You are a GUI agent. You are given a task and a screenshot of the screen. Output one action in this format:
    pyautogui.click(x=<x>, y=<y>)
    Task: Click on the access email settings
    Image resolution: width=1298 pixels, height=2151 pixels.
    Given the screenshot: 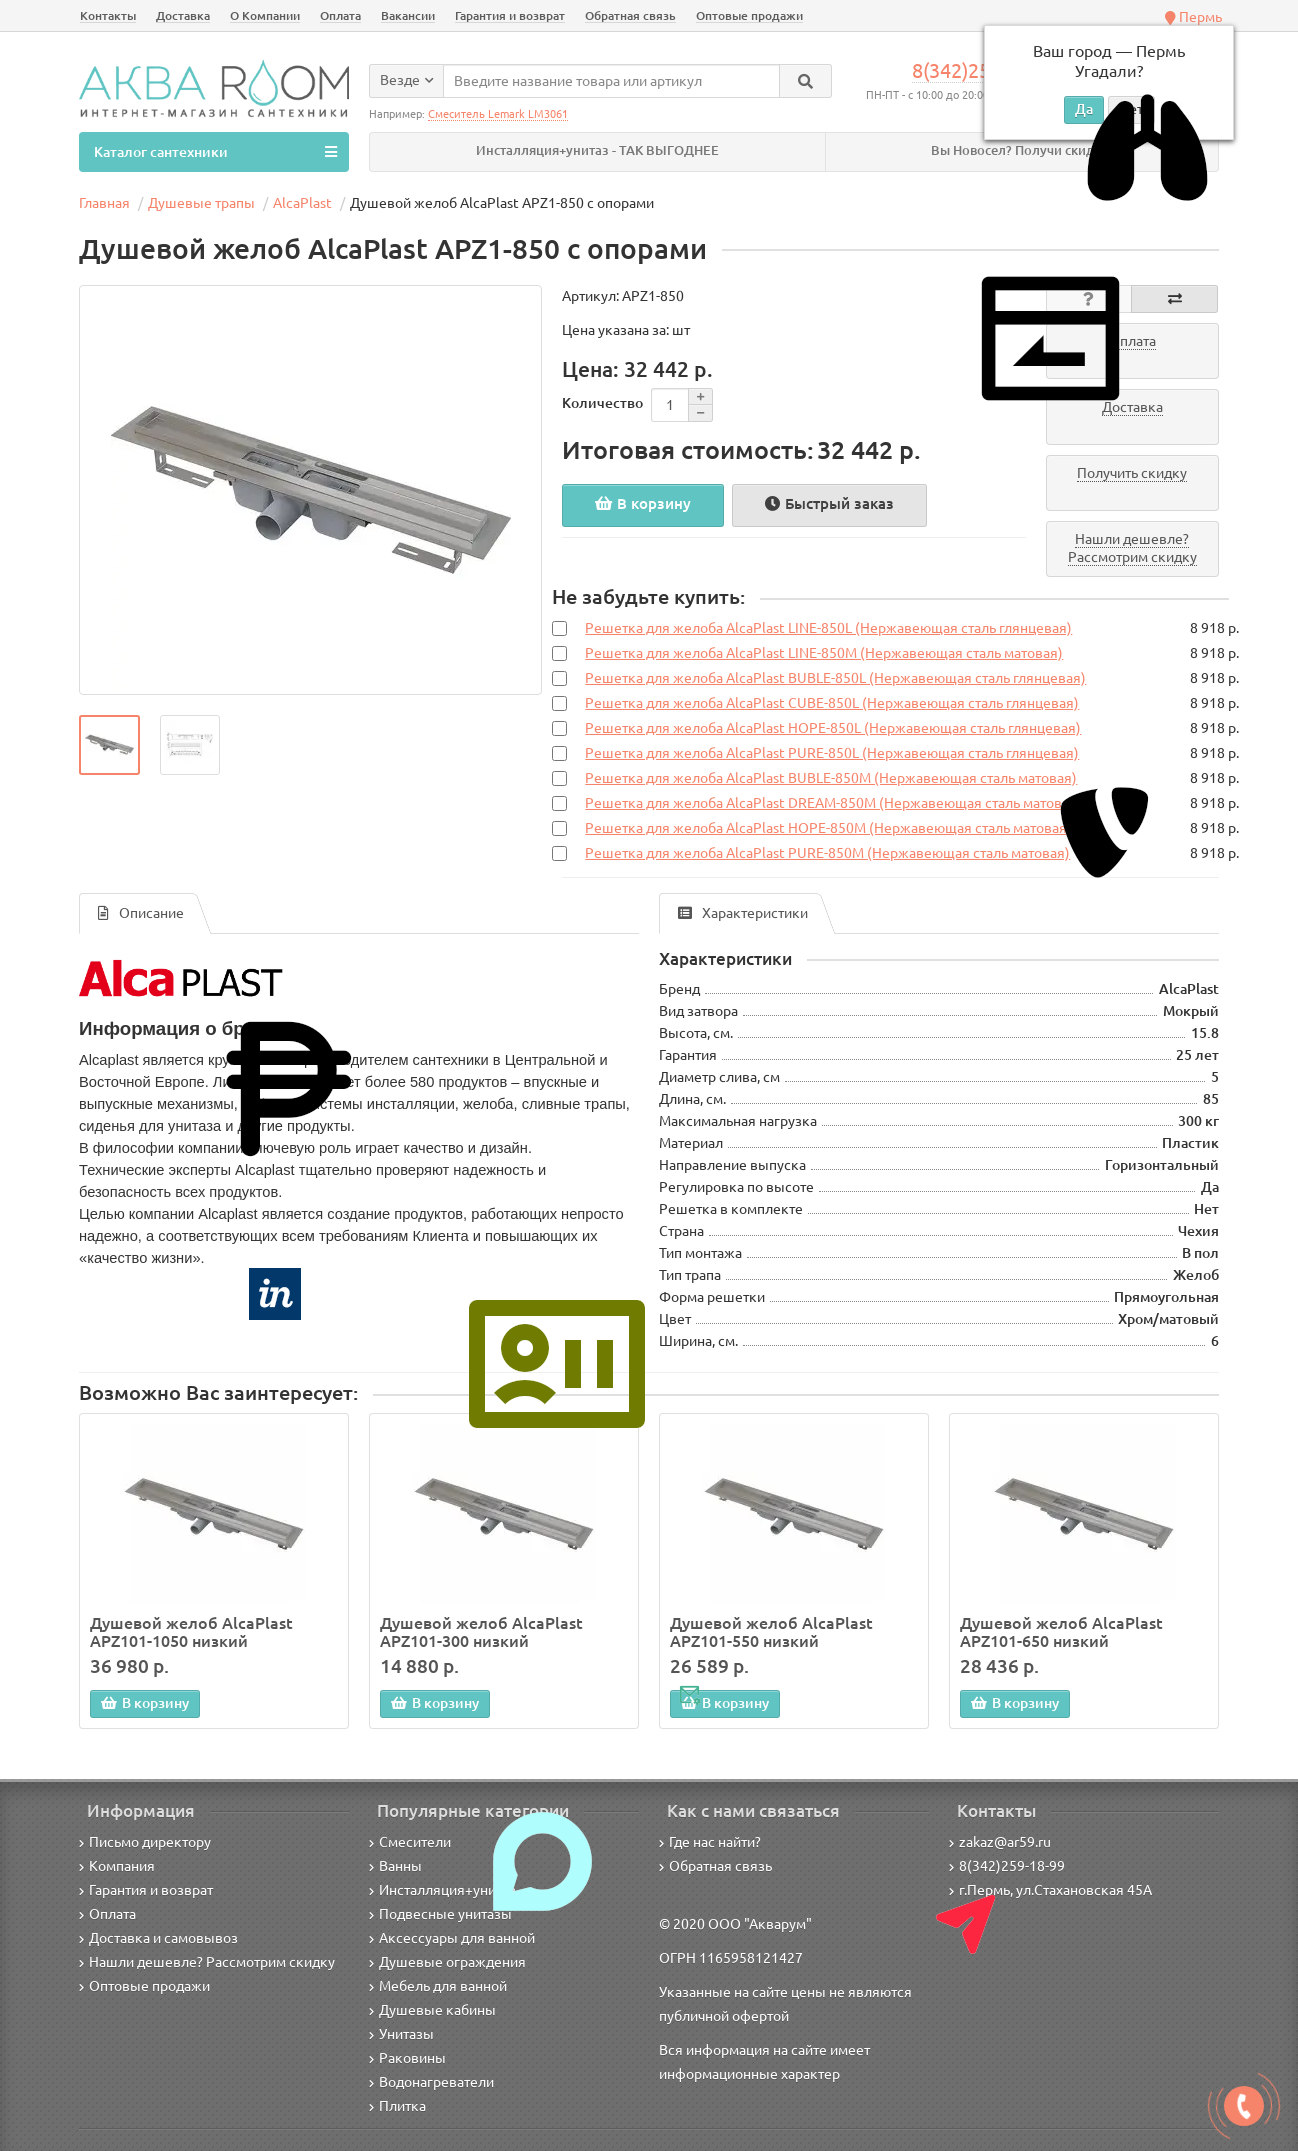 What is the action you would take?
    pyautogui.click(x=689, y=1694)
    